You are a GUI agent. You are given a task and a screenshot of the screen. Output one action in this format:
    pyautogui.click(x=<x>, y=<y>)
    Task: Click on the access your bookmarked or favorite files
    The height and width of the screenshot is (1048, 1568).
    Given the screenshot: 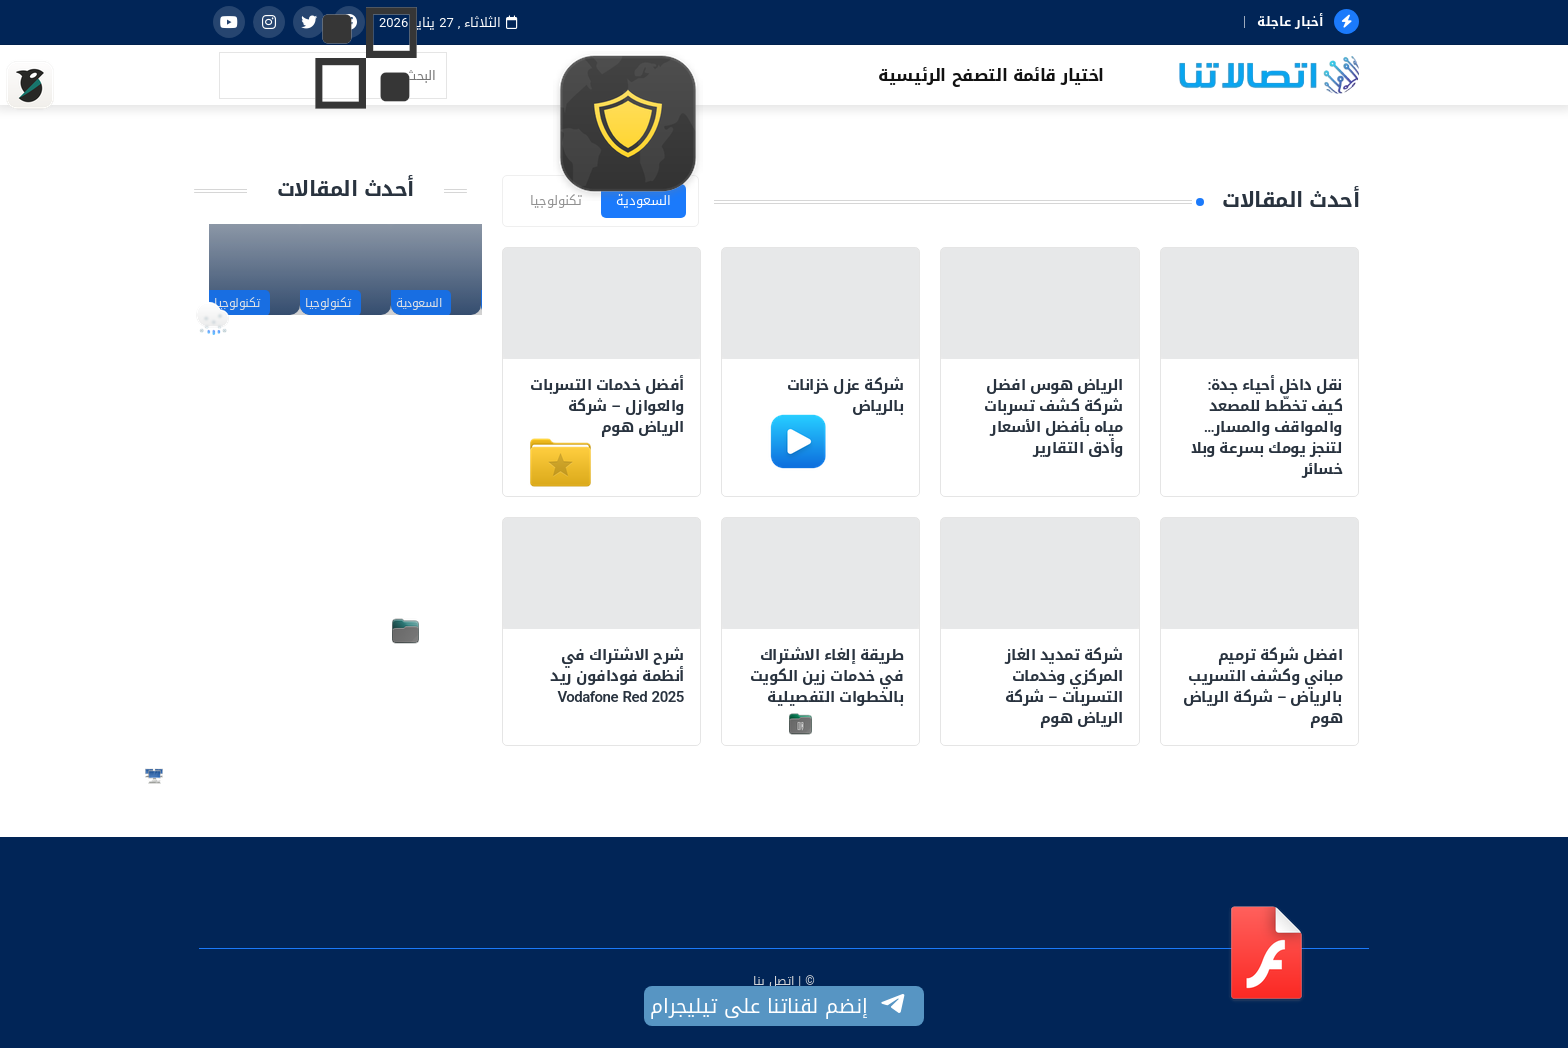 What is the action you would take?
    pyautogui.click(x=560, y=462)
    